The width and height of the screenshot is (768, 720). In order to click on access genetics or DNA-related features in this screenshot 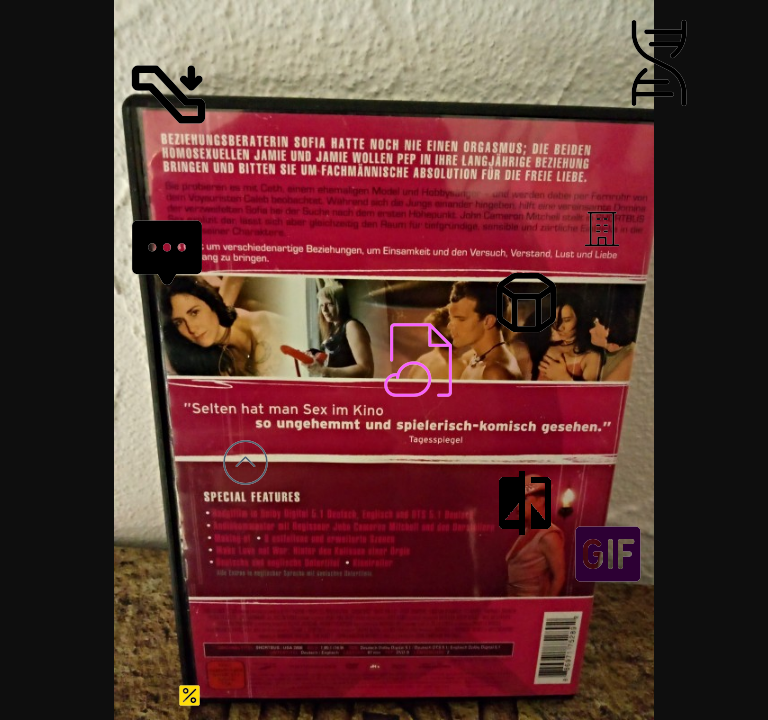, I will do `click(659, 63)`.